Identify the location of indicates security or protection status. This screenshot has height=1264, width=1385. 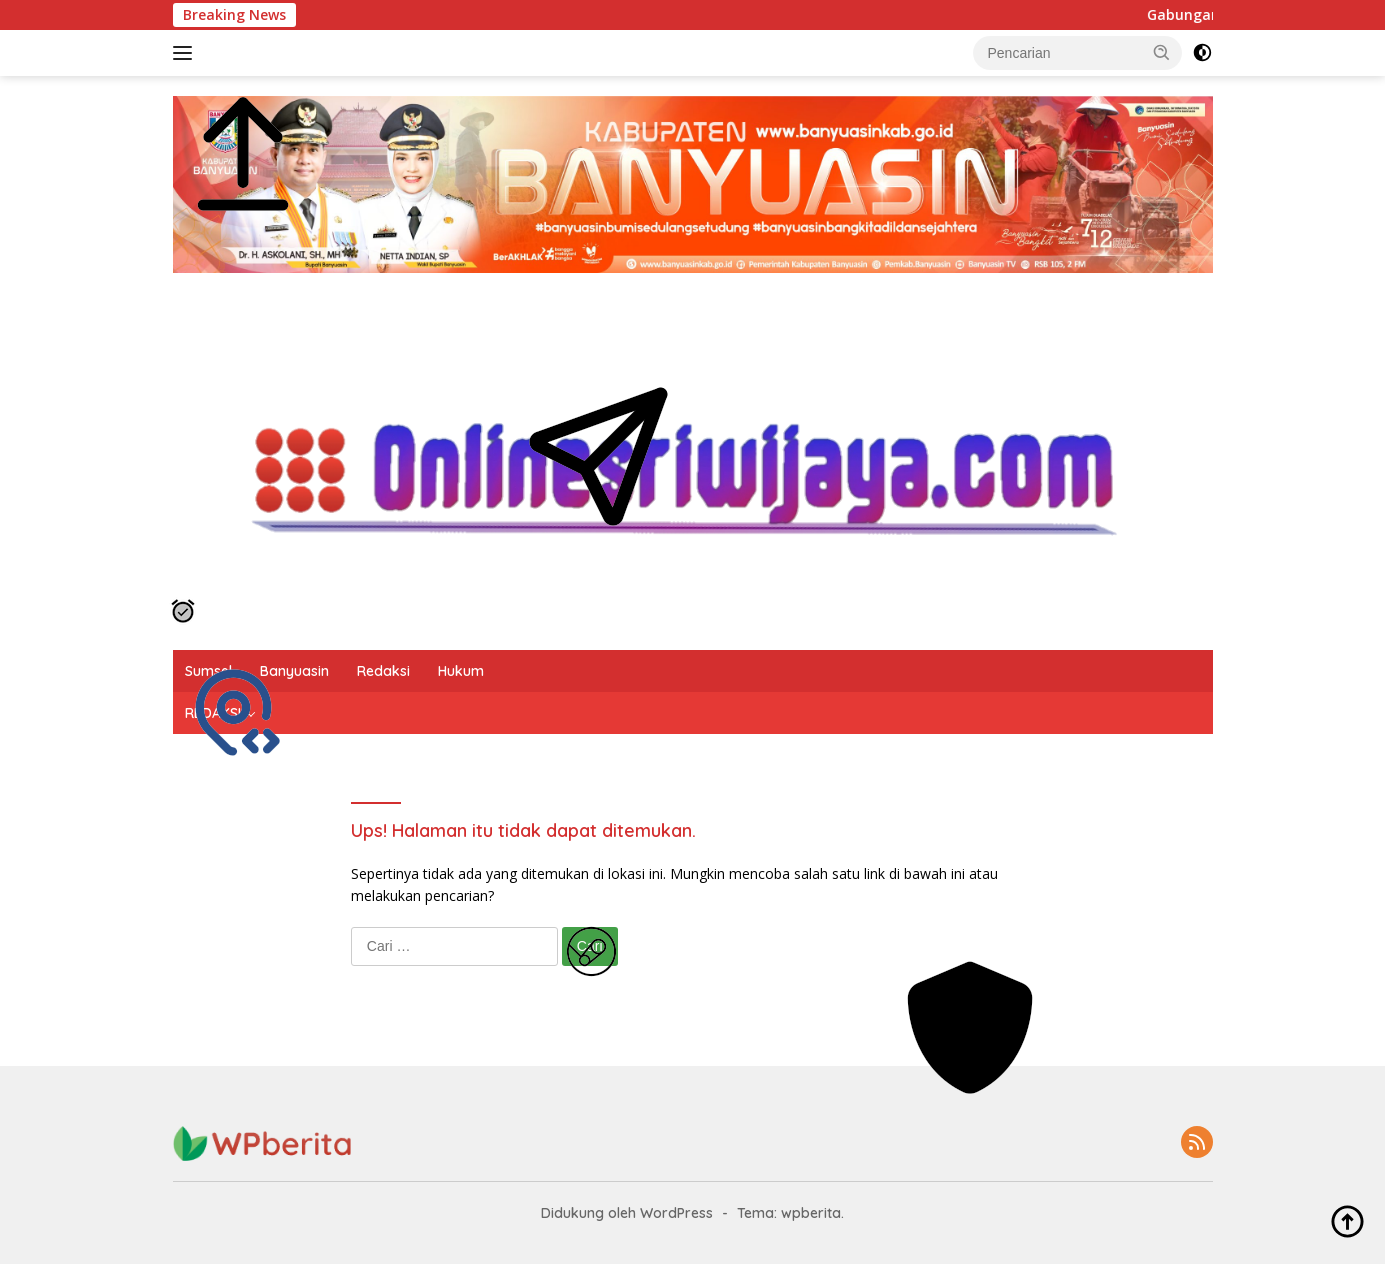
(970, 1028).